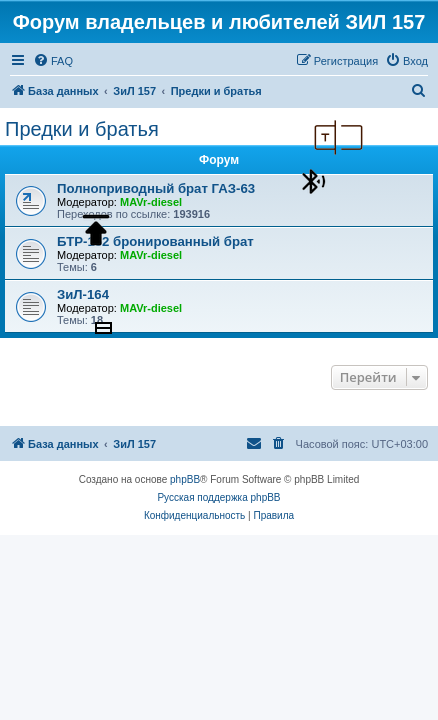 This screenshot has width=438, height=720. What do you see at coordinates (338, 137) in the screenshot?
I see `enter text in a form field` at bounding box center [338, 137].